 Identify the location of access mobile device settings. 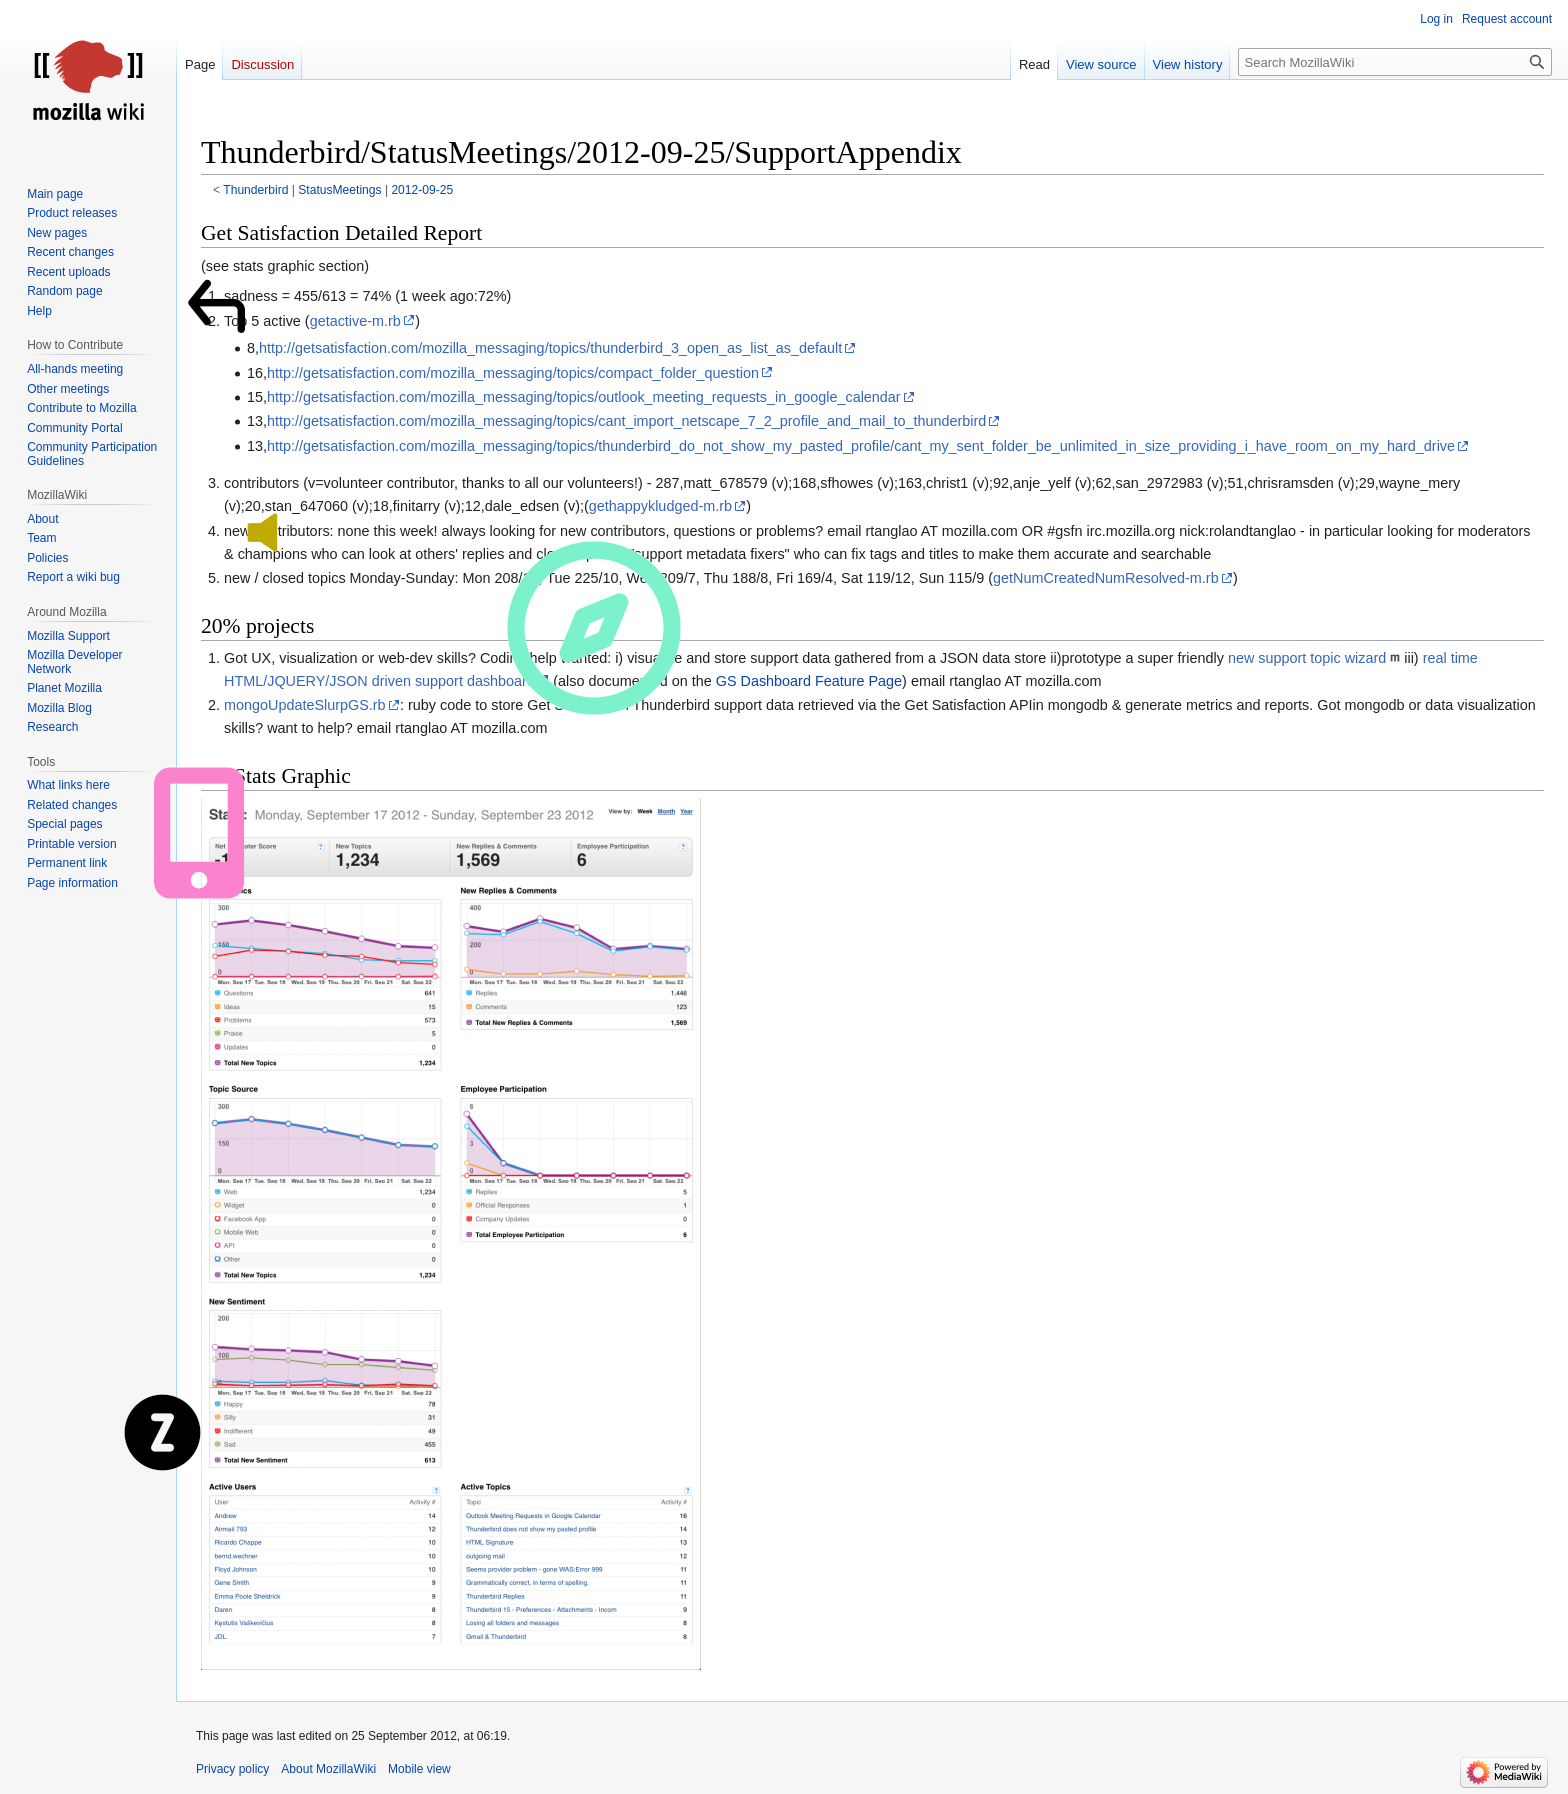
(199, 833).